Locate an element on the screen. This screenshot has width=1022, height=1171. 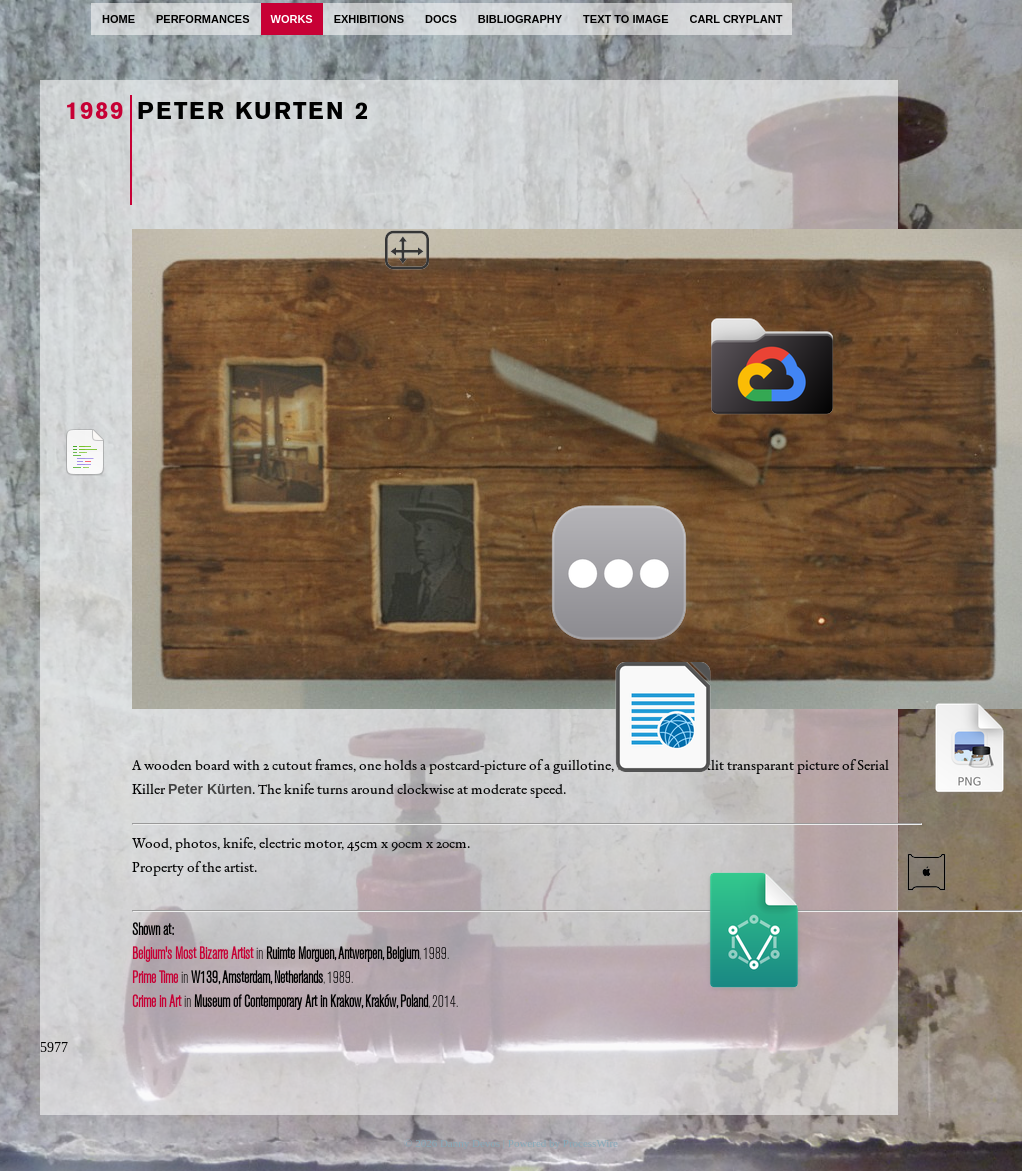
adjust display or screen settings is located at coordinates (407, 250).